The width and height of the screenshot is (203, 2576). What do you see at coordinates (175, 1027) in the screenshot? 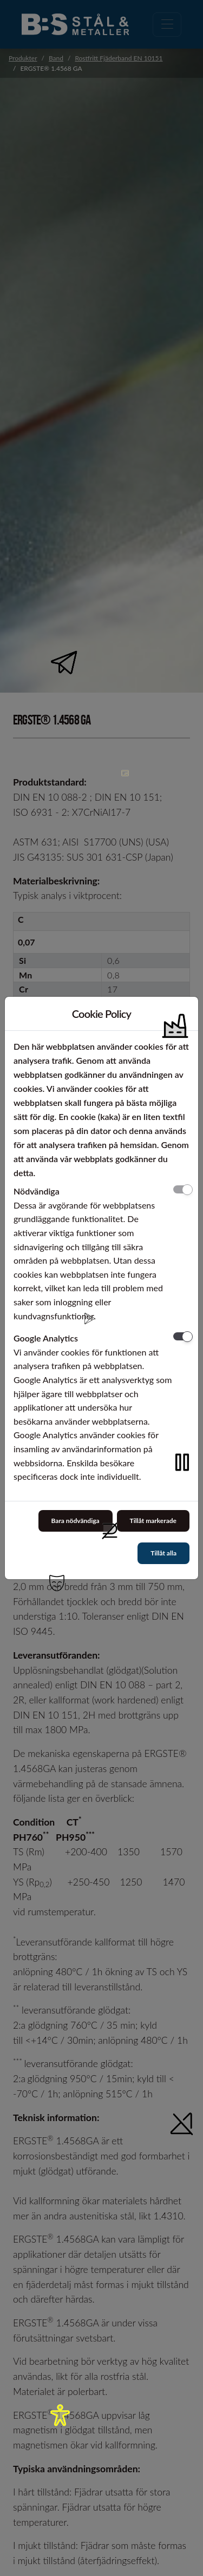
I see `access manufacturing or production settings` at bounding box center [175, 1027].